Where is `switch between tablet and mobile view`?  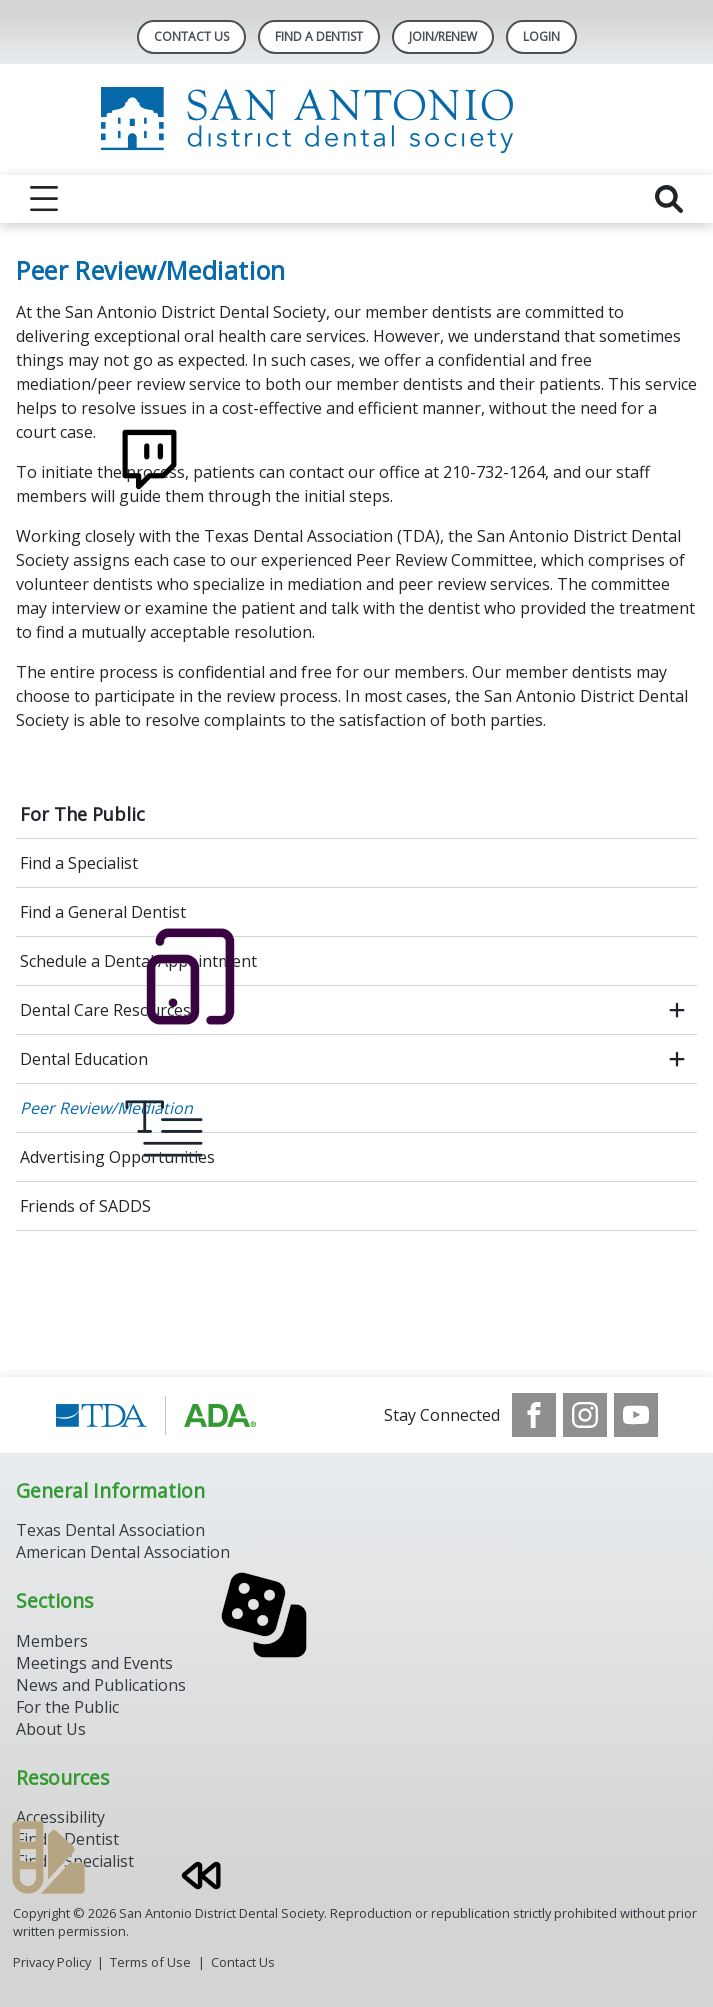
switch between tablet and mobile view is located at coordinates (190, 976).